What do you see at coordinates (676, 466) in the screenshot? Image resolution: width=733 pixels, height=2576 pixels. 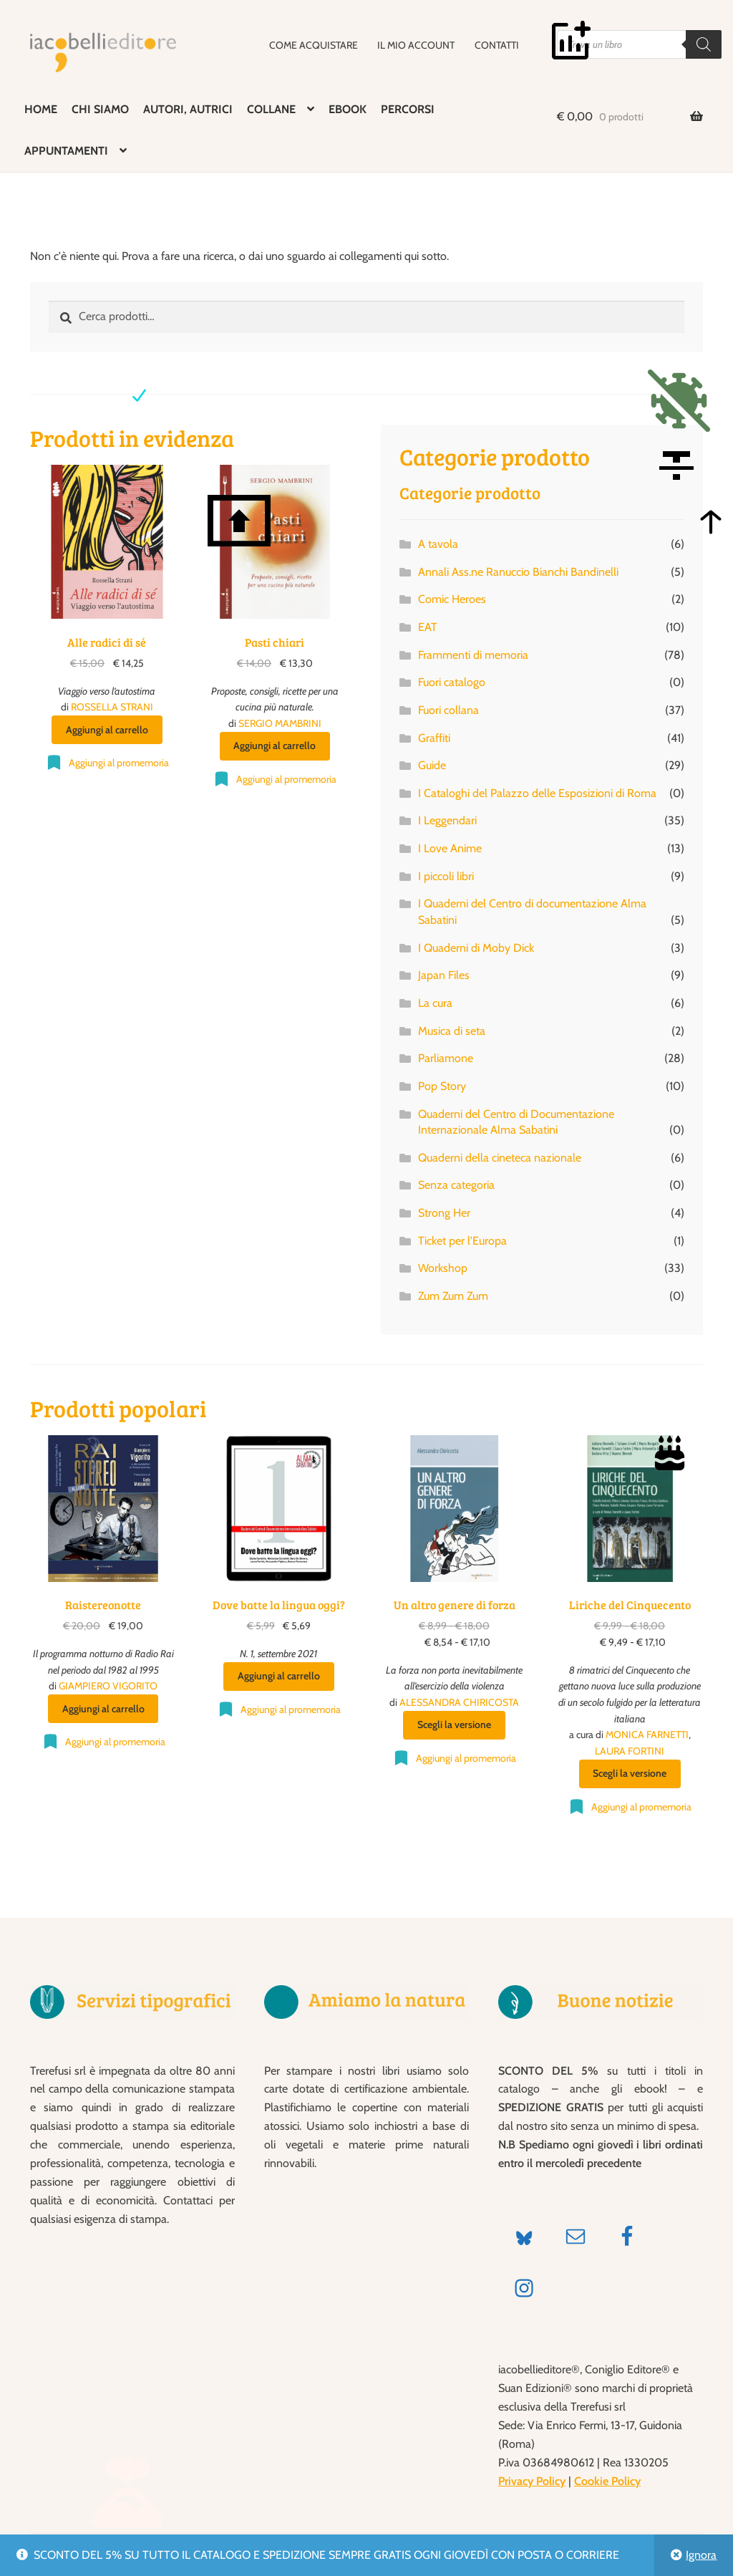 I see `apply strikethrough formatting to selected text` at bounding box center [676, 466].